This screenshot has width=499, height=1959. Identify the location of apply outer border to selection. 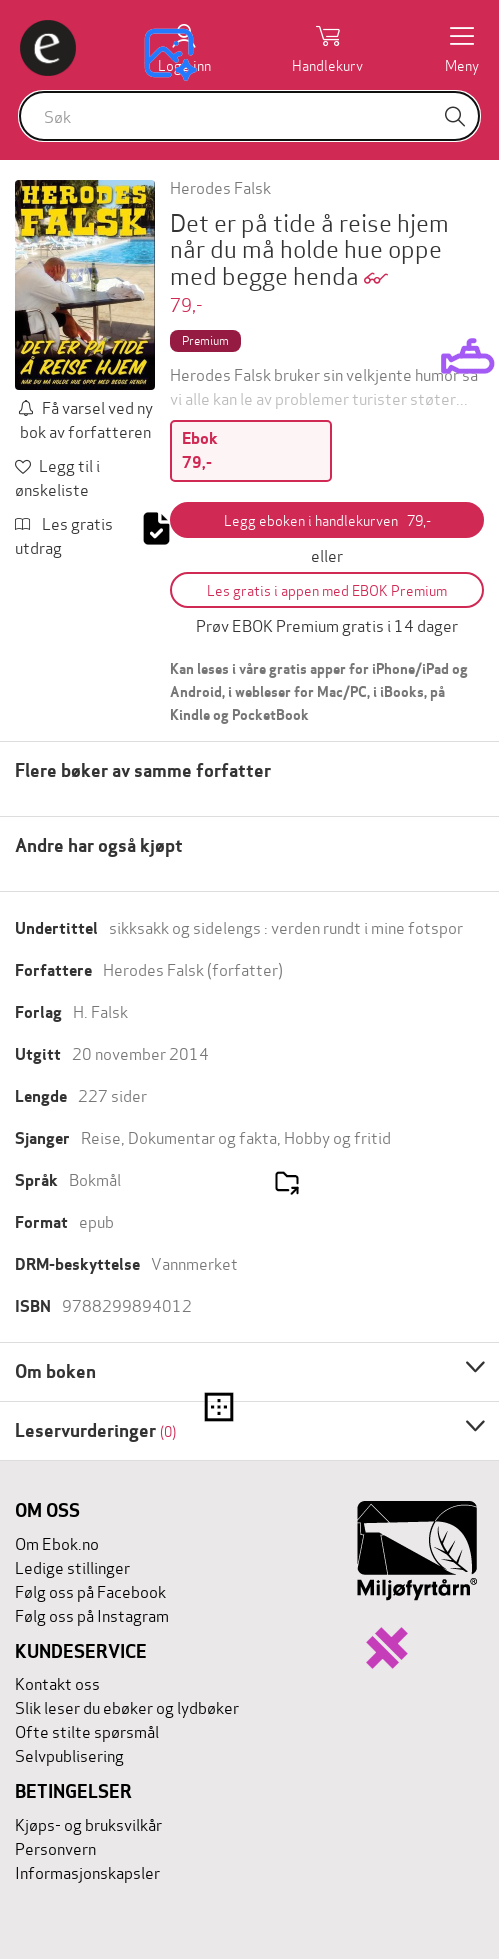
(219, 1407).